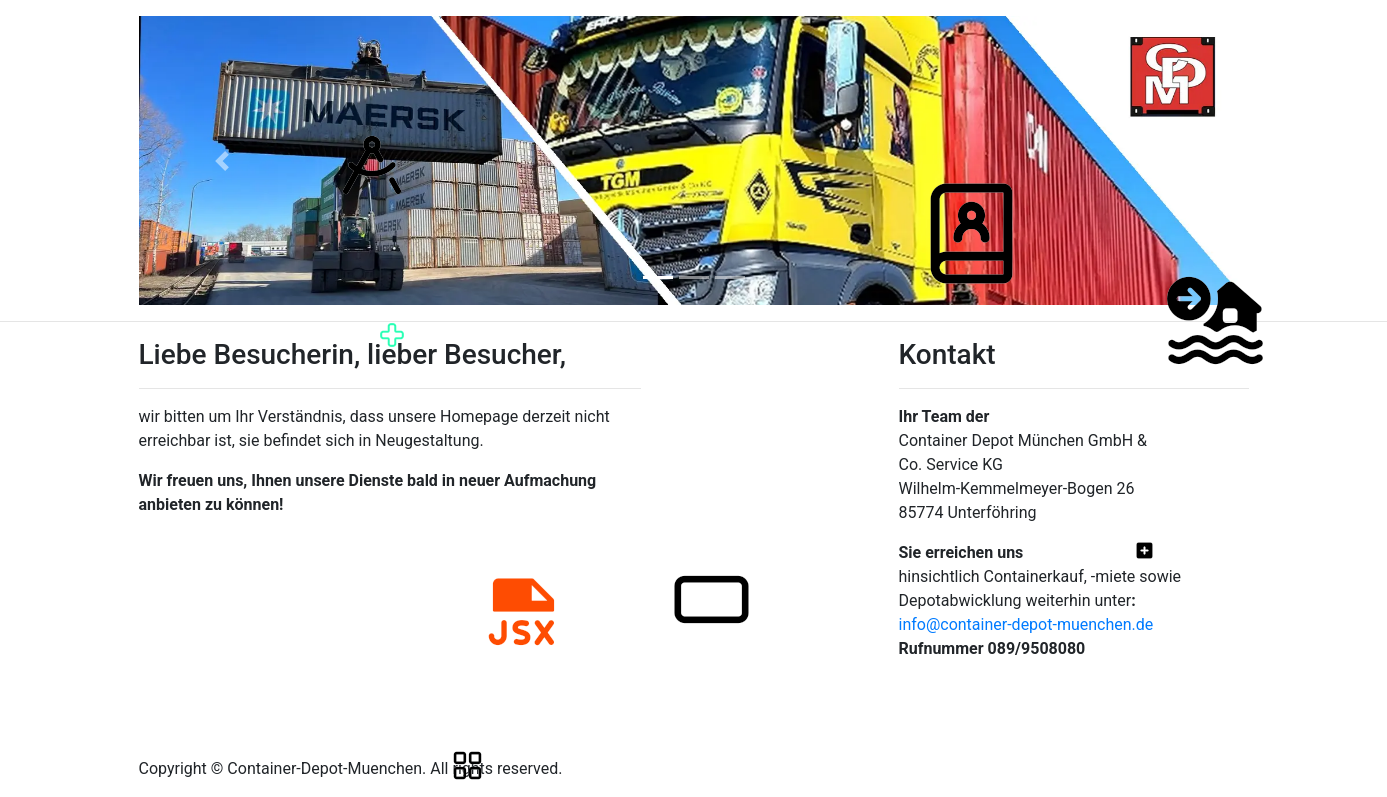  I want to click on switch to grid view, so click(467, 765).